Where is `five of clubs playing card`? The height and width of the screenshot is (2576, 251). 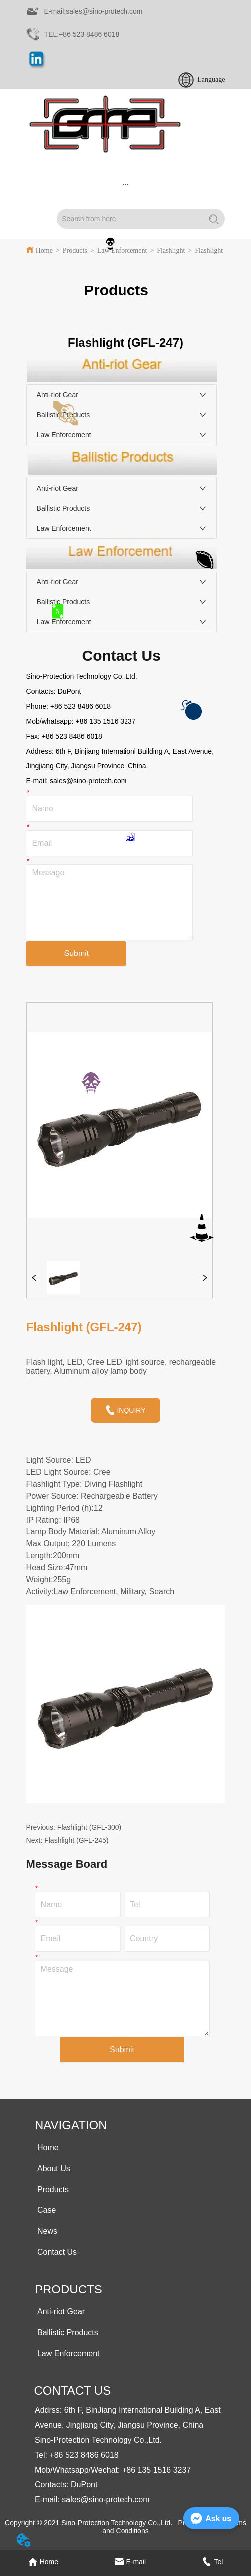
five of clubs playing card is located at coordinates (58, 611).